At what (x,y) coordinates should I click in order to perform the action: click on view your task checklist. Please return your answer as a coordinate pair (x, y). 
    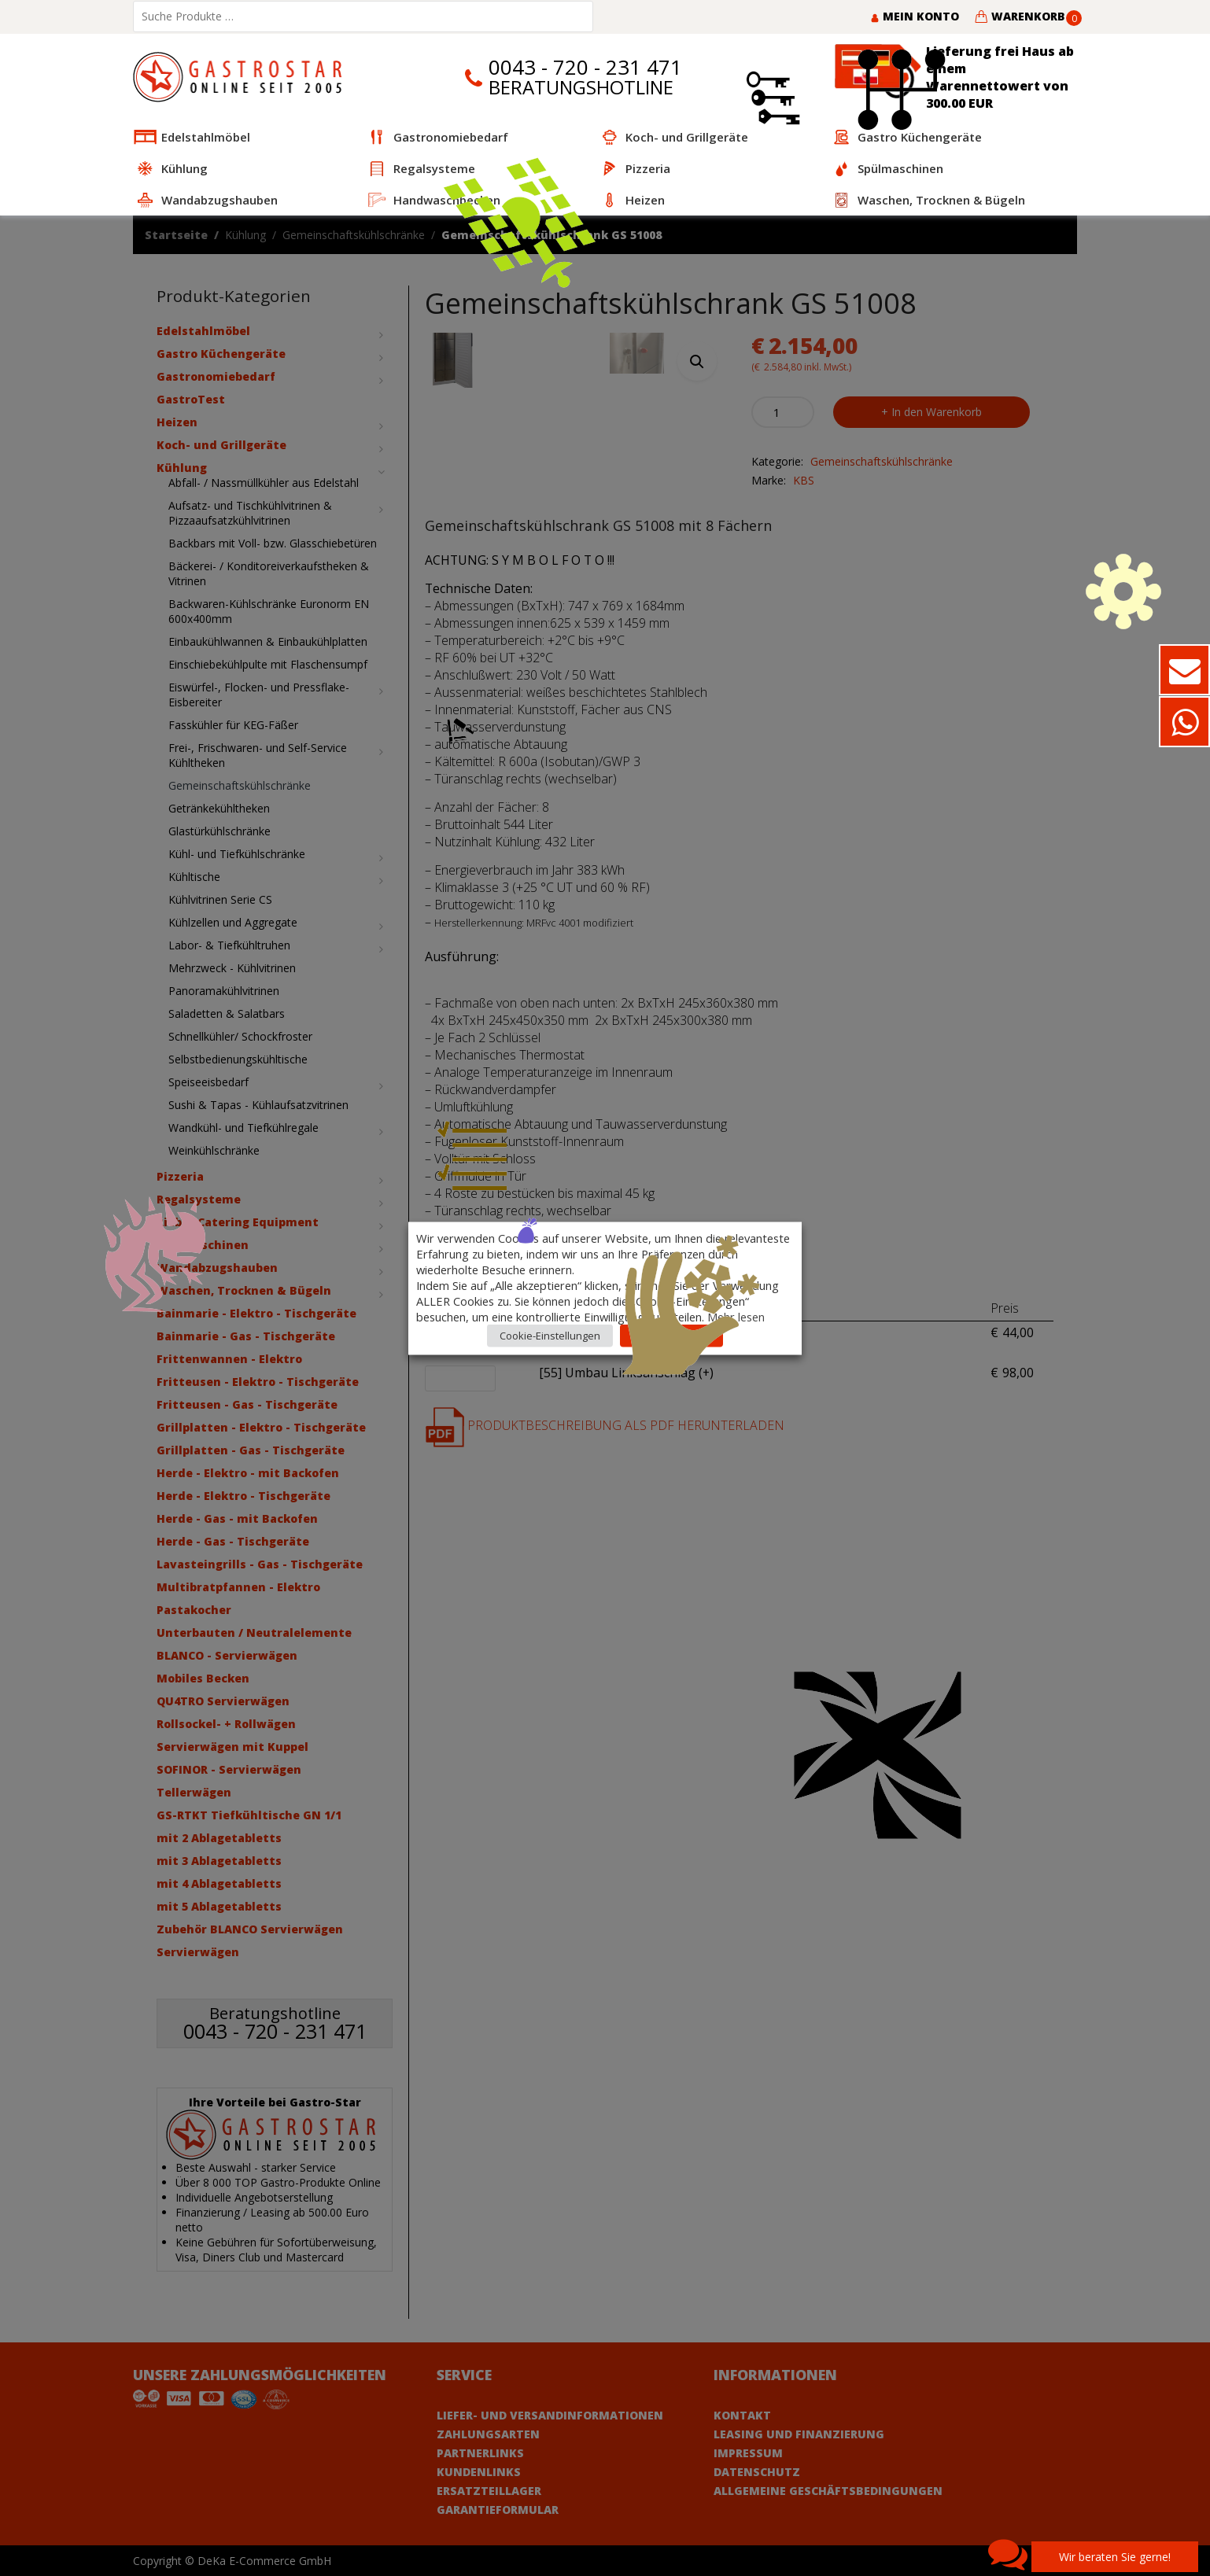
    Looking at the image, I should click on (476, 1159).